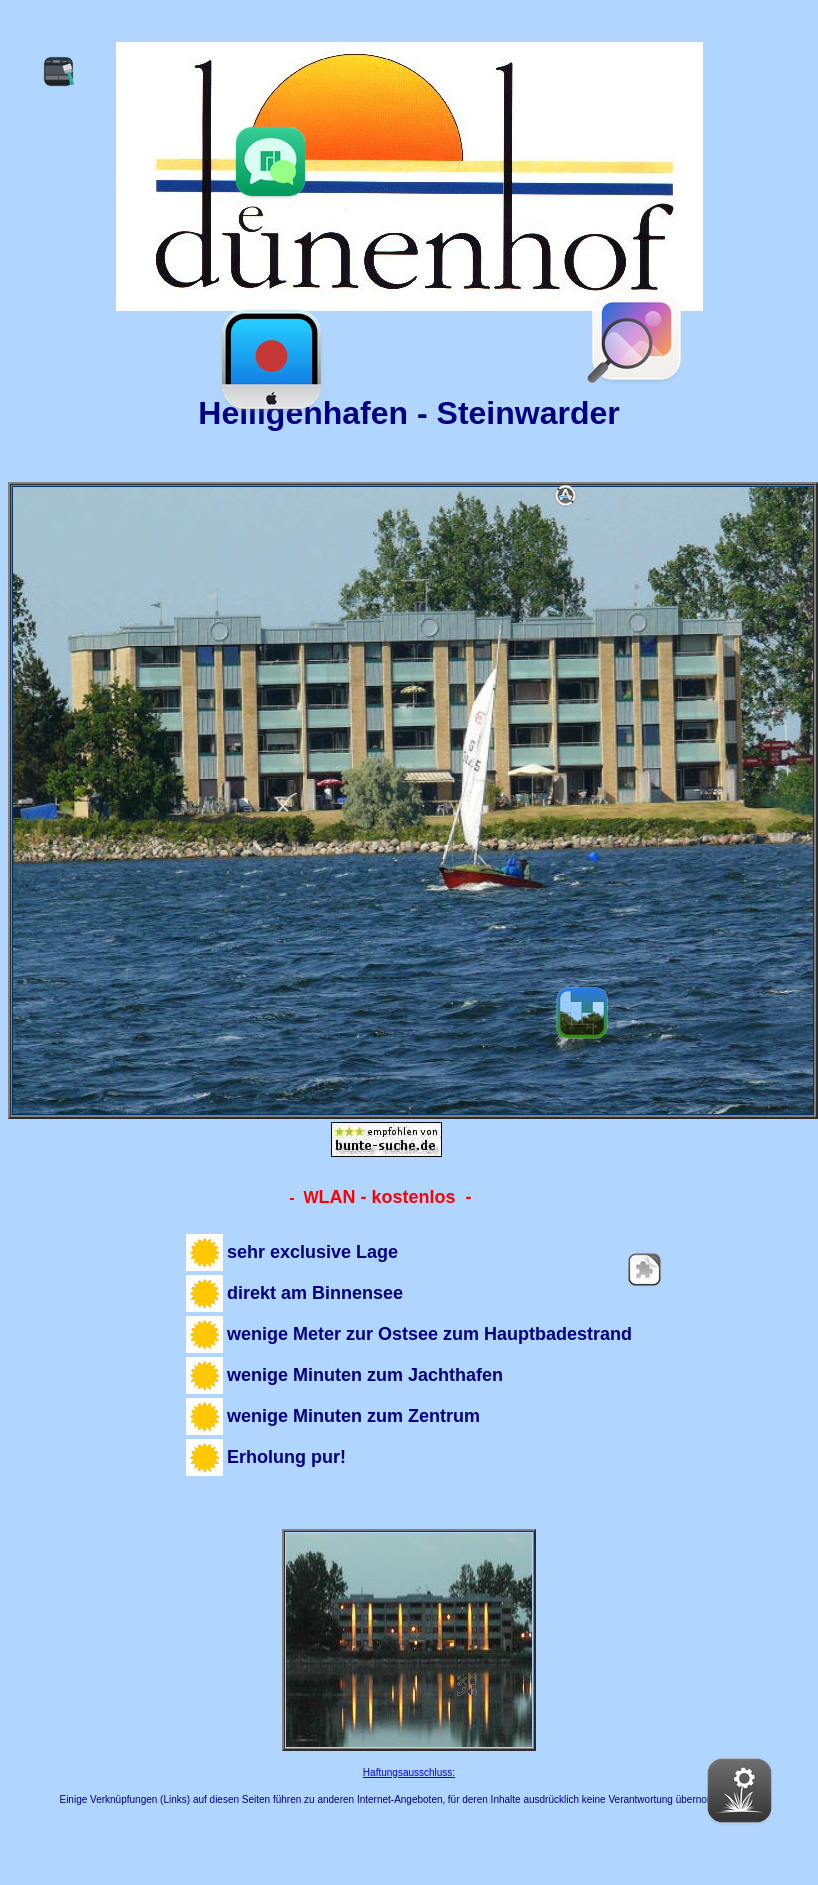 This screenshot has height=1885, width=818. What do you see at coordinates (58, 71) in the screenshot?
I see `open AdwSteamGtk to customize Steam's appearance` at bounding box center [58, 71].